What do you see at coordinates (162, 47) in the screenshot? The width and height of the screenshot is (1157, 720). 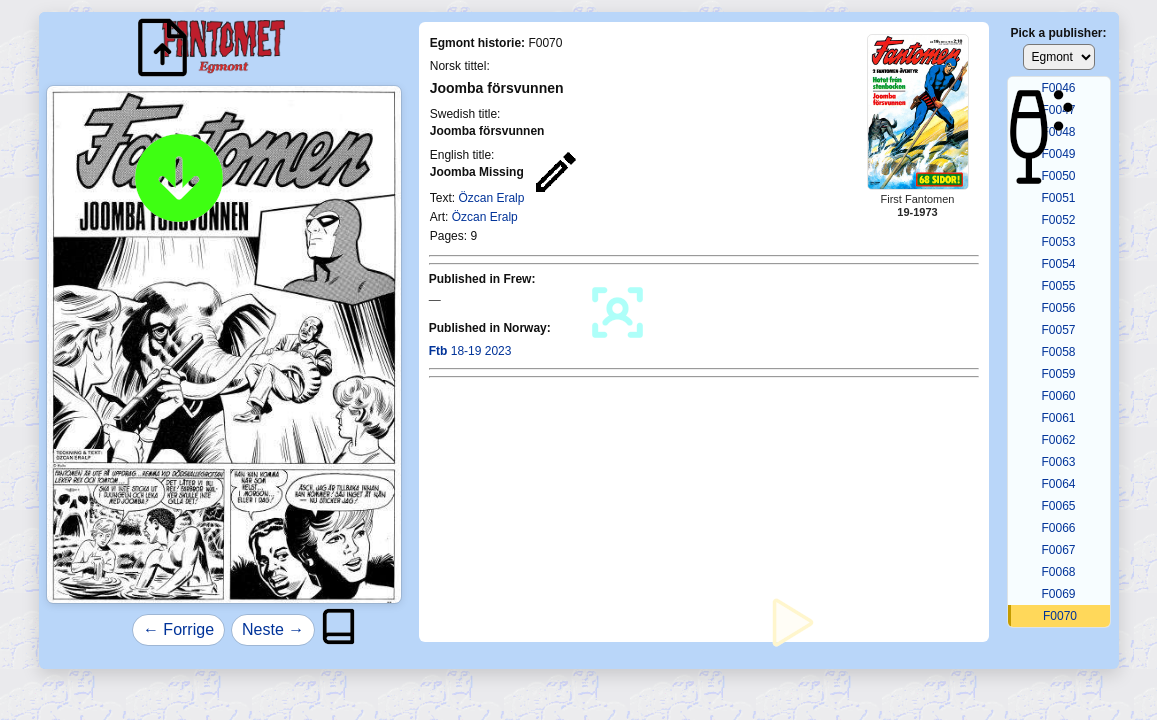 I see `upload a file` at bounding box center [162, 47].